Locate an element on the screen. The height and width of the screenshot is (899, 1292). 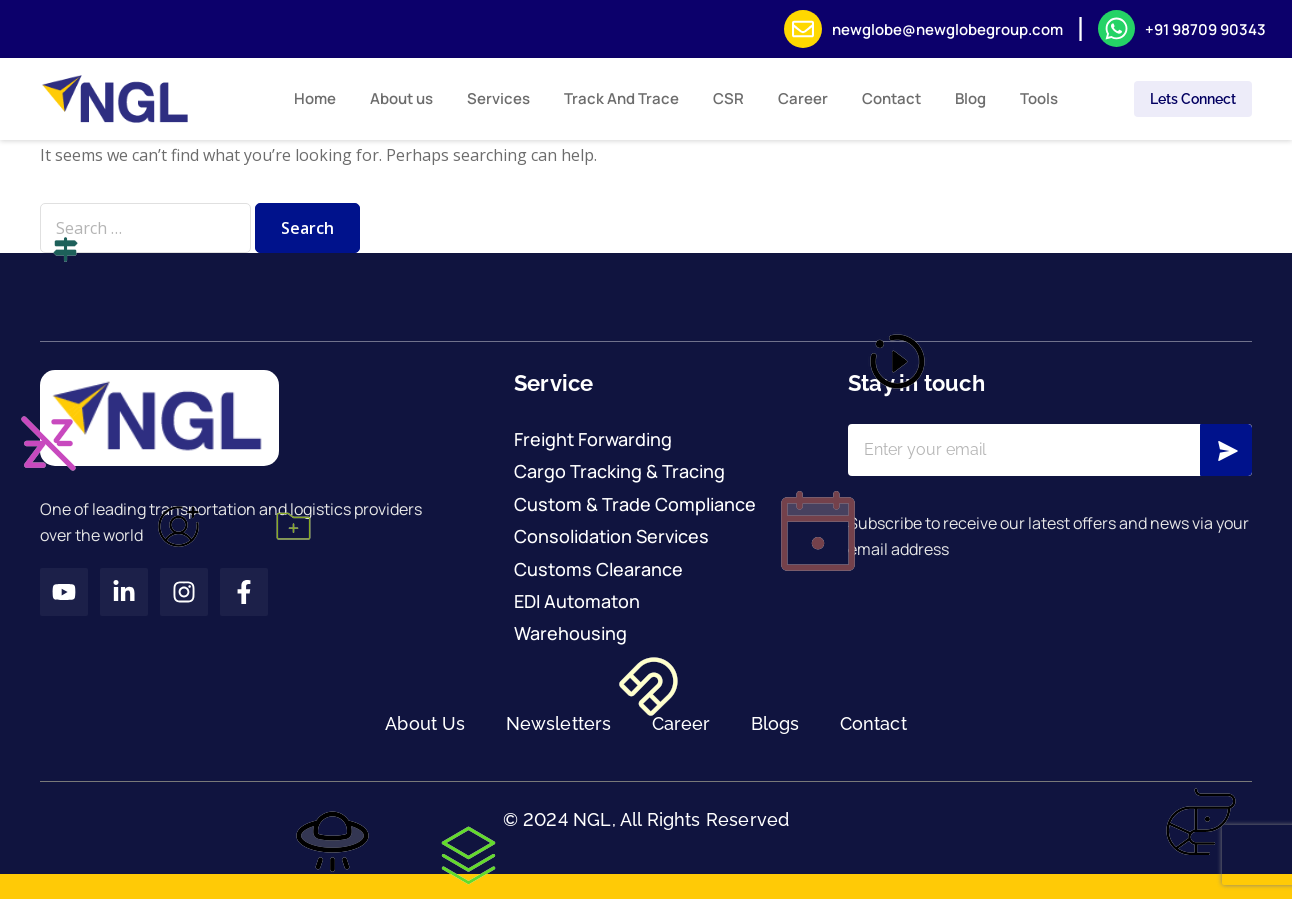
create a new folder is located at coordinates (293, 525).